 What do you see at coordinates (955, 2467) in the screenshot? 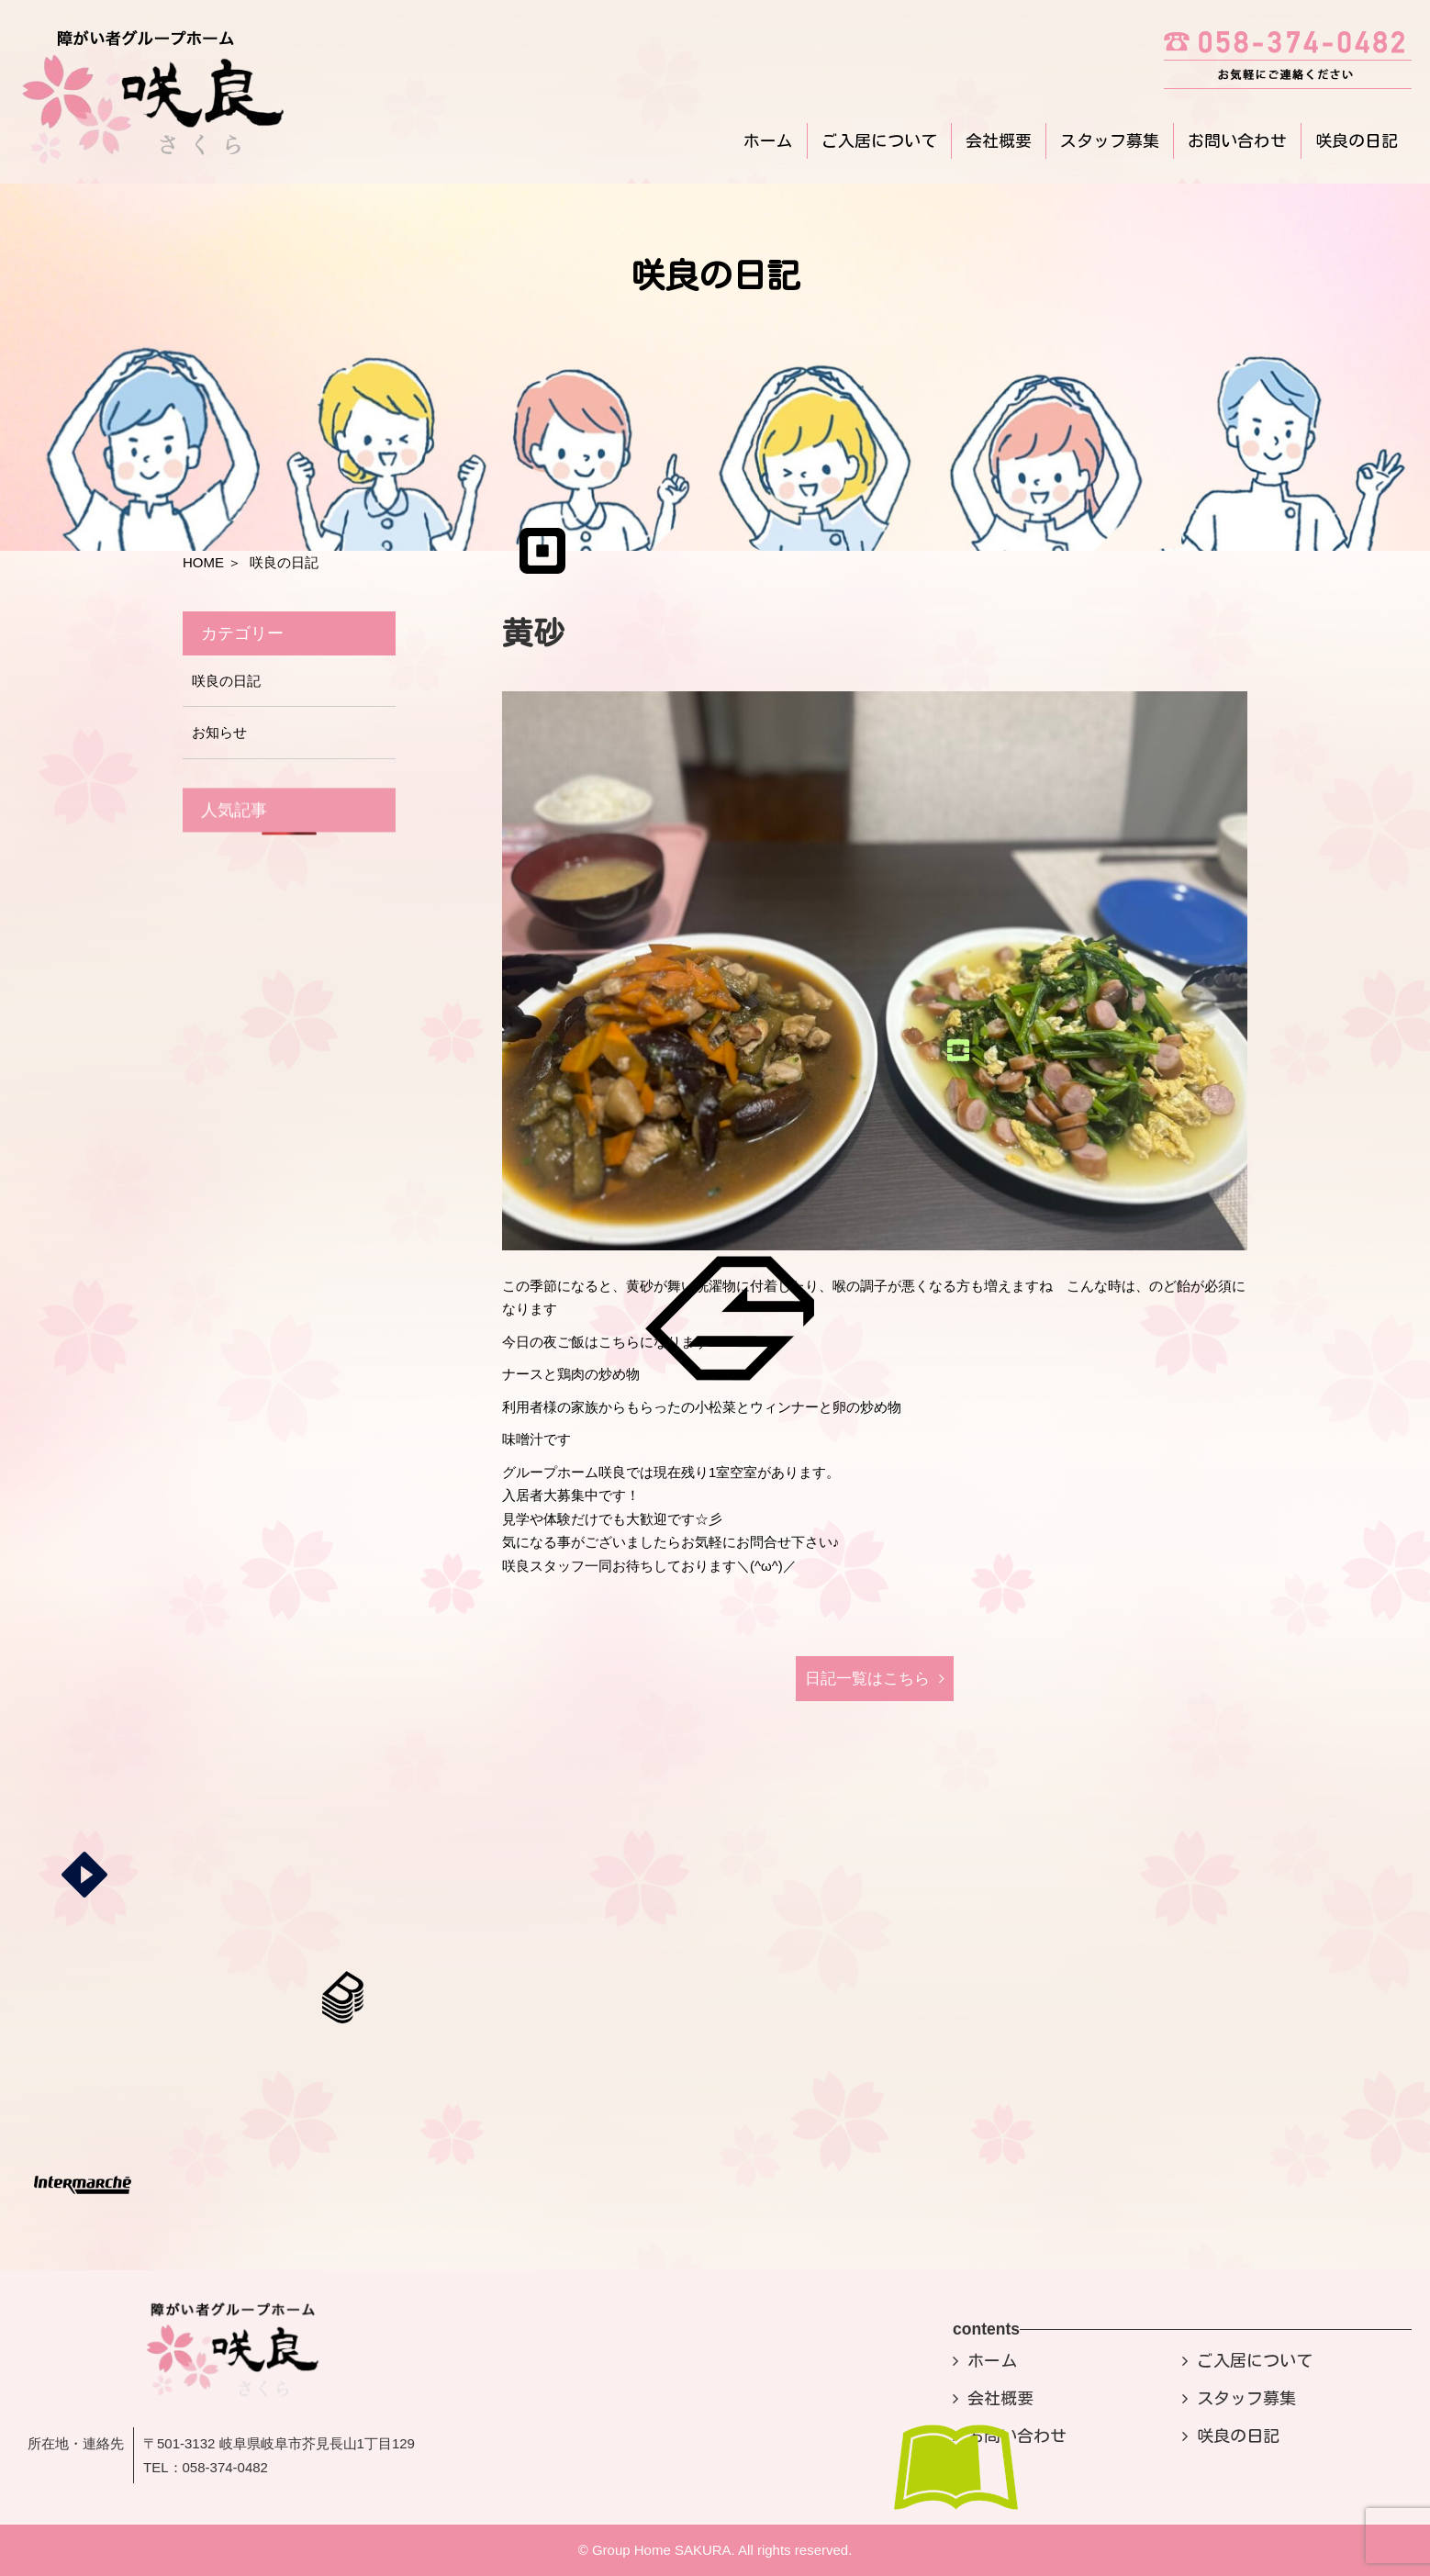
I see `visit Leanpub publishing platform` at bounding box center [955, 2467].